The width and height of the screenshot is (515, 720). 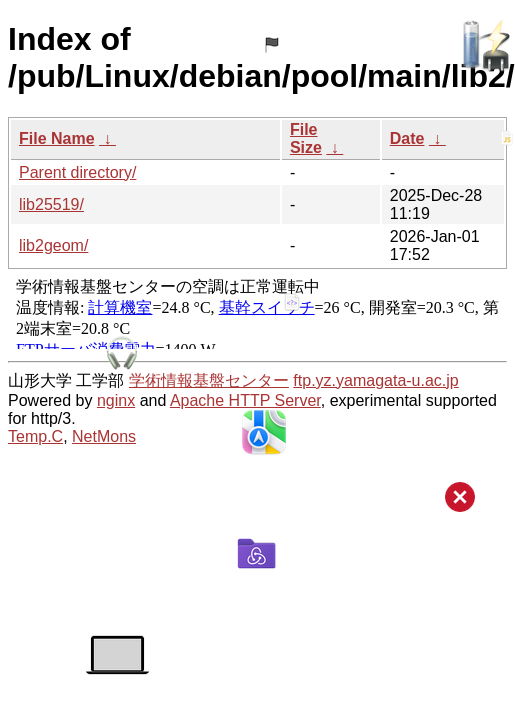 I want to click on stop or cancel the current process, so click(x=460, y=497).